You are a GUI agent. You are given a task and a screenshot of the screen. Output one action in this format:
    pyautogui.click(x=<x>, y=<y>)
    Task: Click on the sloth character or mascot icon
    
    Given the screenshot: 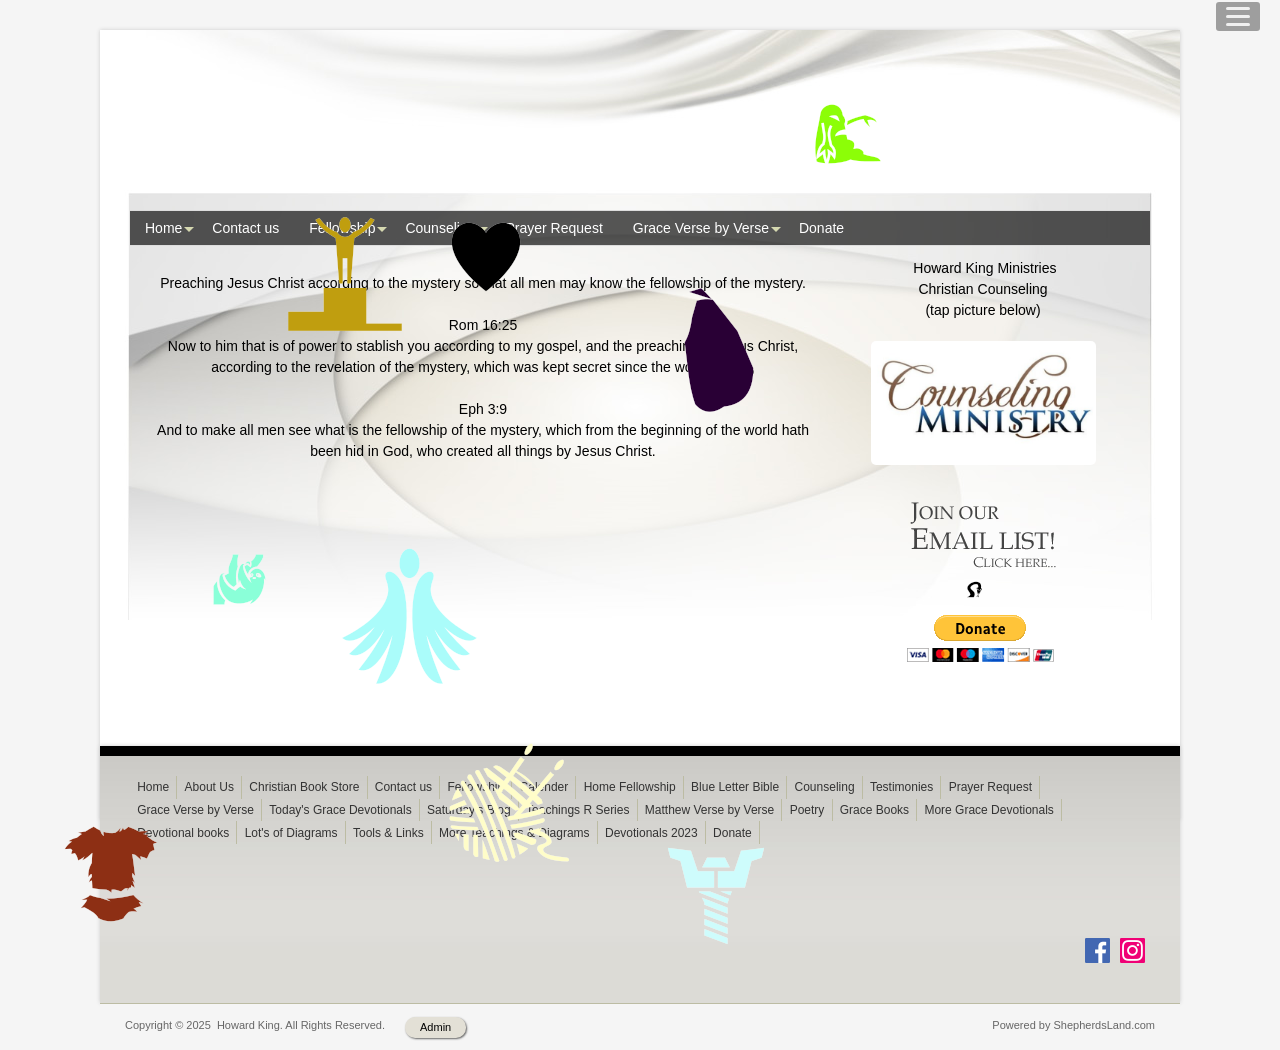 What is the action you would take?
    pyautogui.click(x=239, y=579)
    